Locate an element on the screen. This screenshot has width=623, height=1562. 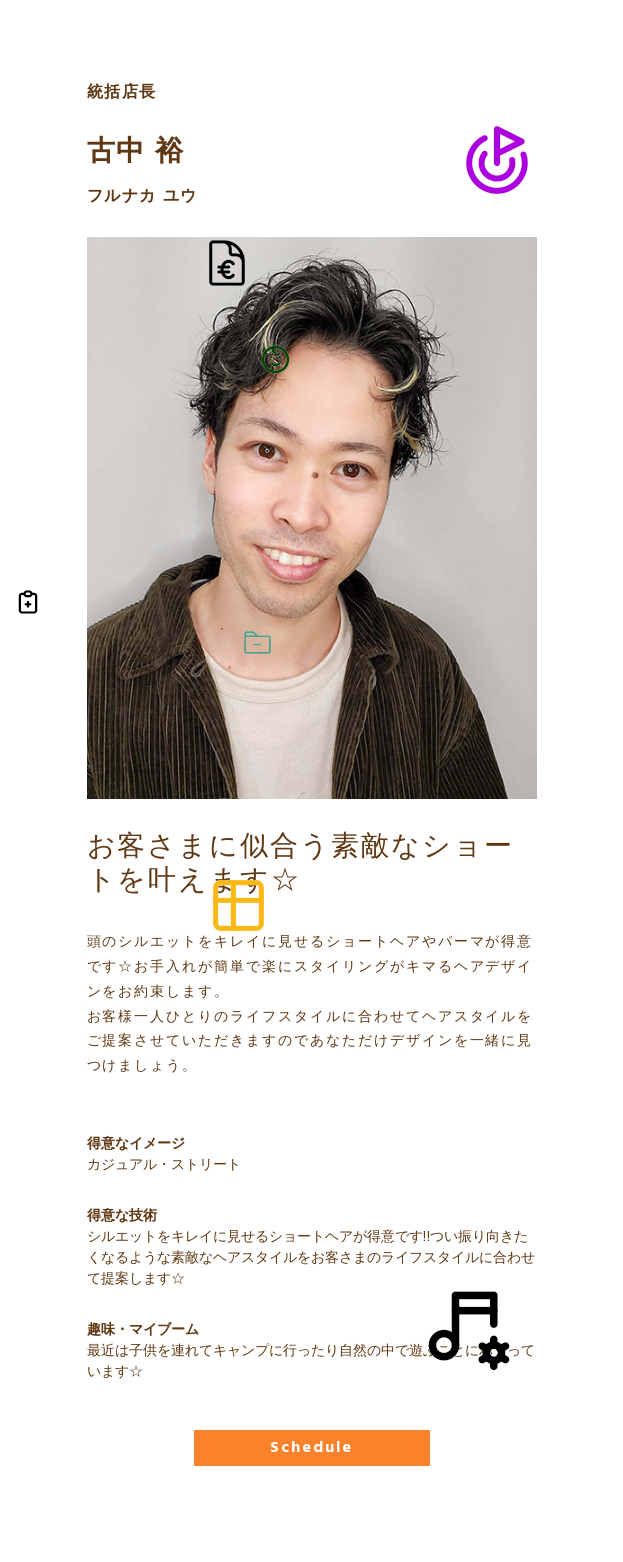
indicates child-friendly or kids mode is located at coordinates (275, 359).